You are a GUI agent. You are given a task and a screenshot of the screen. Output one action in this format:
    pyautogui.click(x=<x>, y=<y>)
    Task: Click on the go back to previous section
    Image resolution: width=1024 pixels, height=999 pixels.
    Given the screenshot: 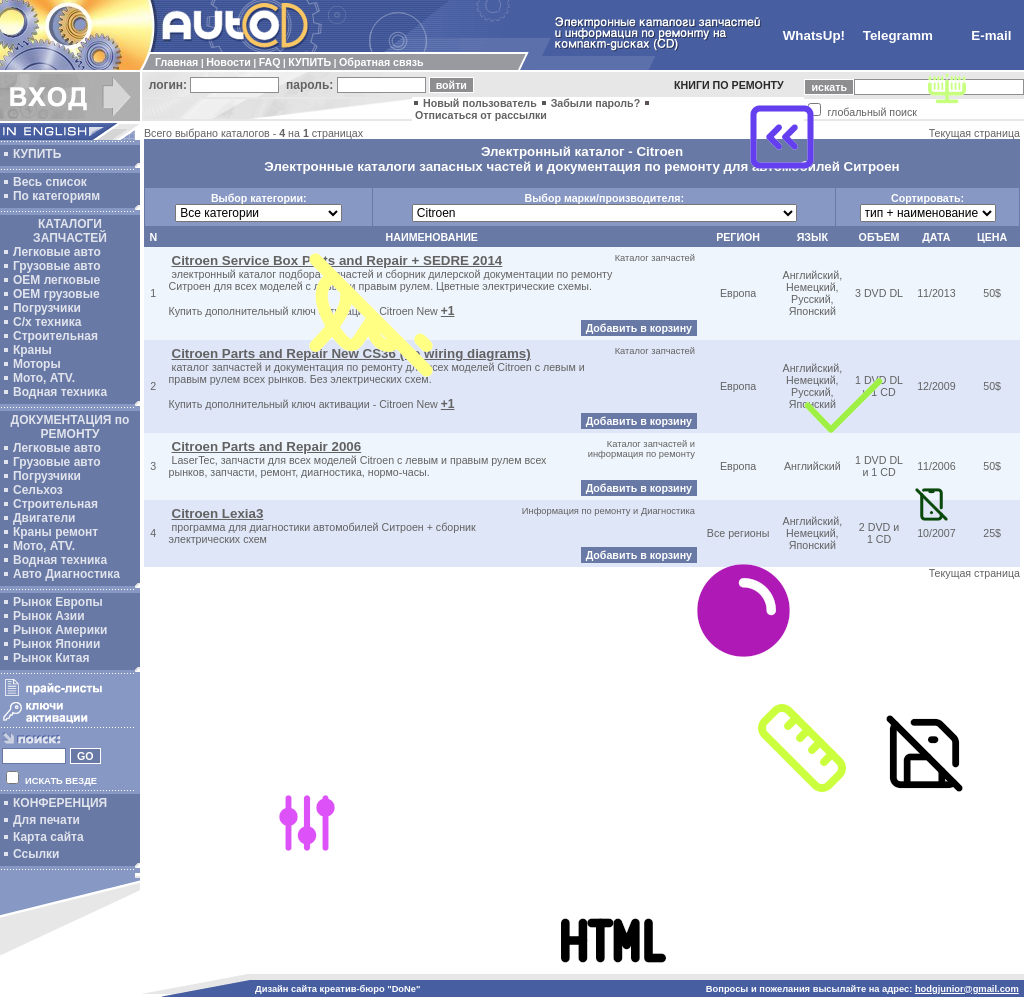 What is the action you would take?
    pyautogui.click(x=782, y=137)
    